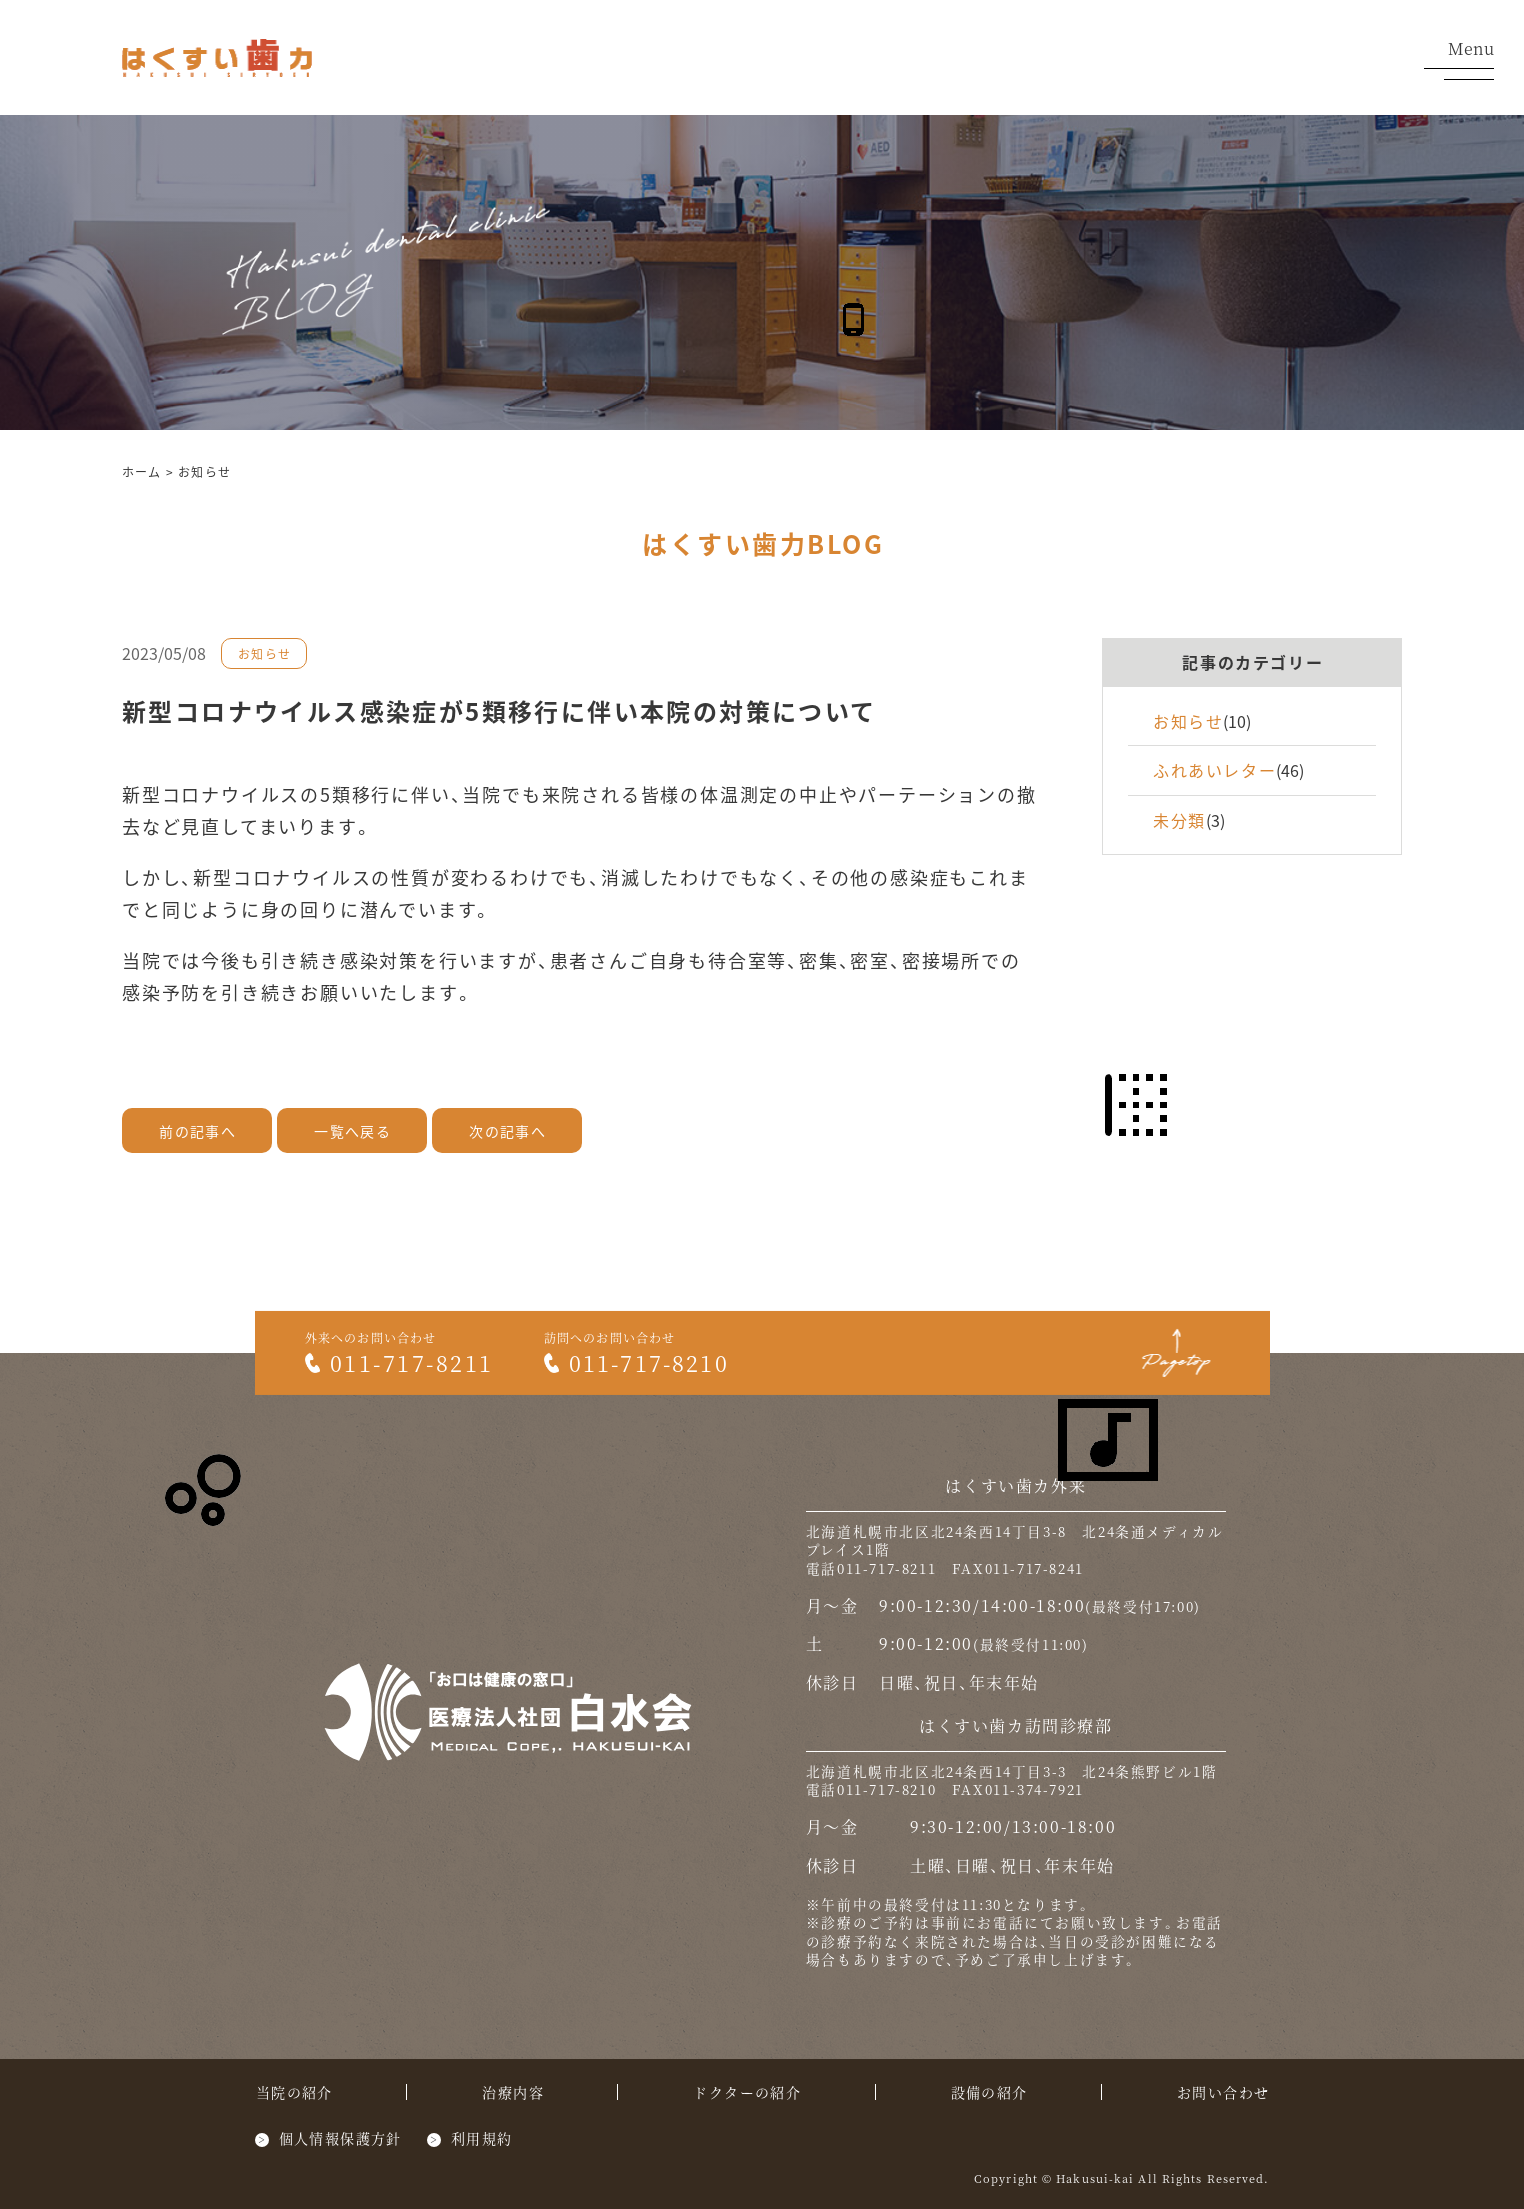 This screenshot has height=2209, width=1524. Describe the element at coordinates (201, 1490) in the screenshot. I see `view bubble chart visualization` at that location.